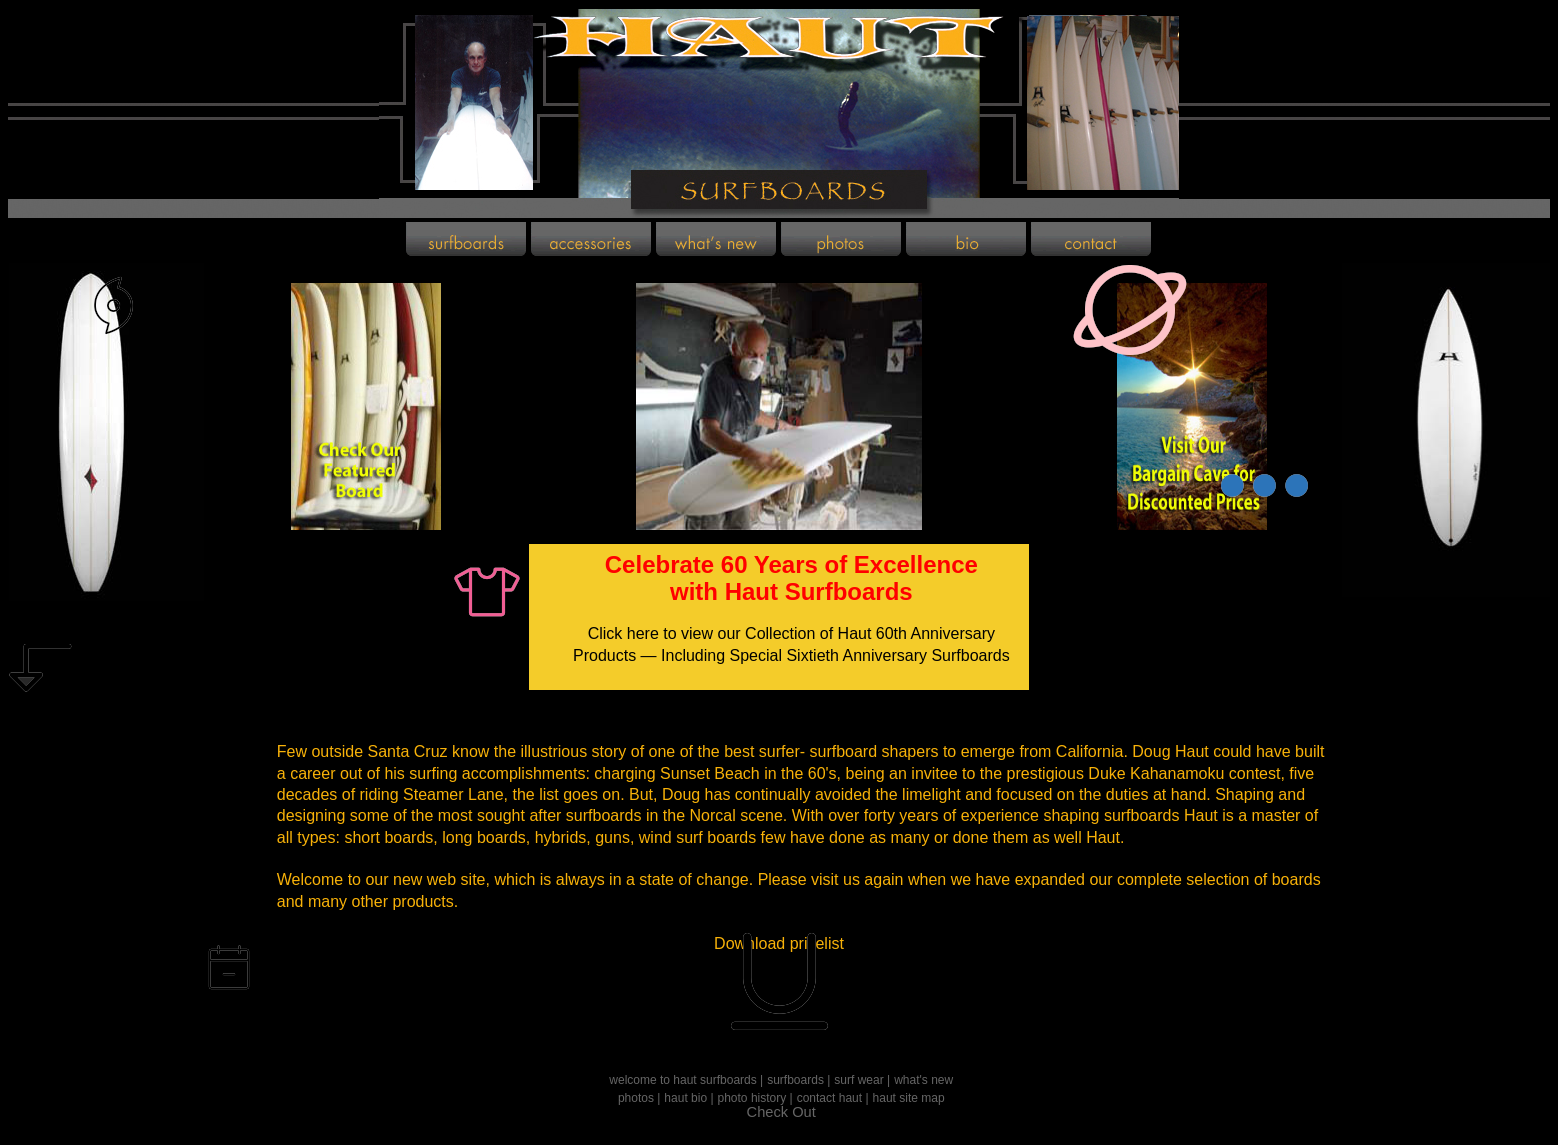  Describe the element at coordinates (487, 592) in the screenshot. I see `browse clothing or apparel category` at that location.